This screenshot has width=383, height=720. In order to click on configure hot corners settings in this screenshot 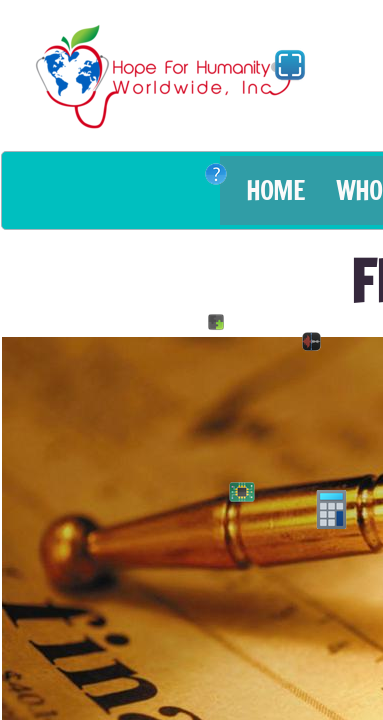, I will do `click(290, 65)`.